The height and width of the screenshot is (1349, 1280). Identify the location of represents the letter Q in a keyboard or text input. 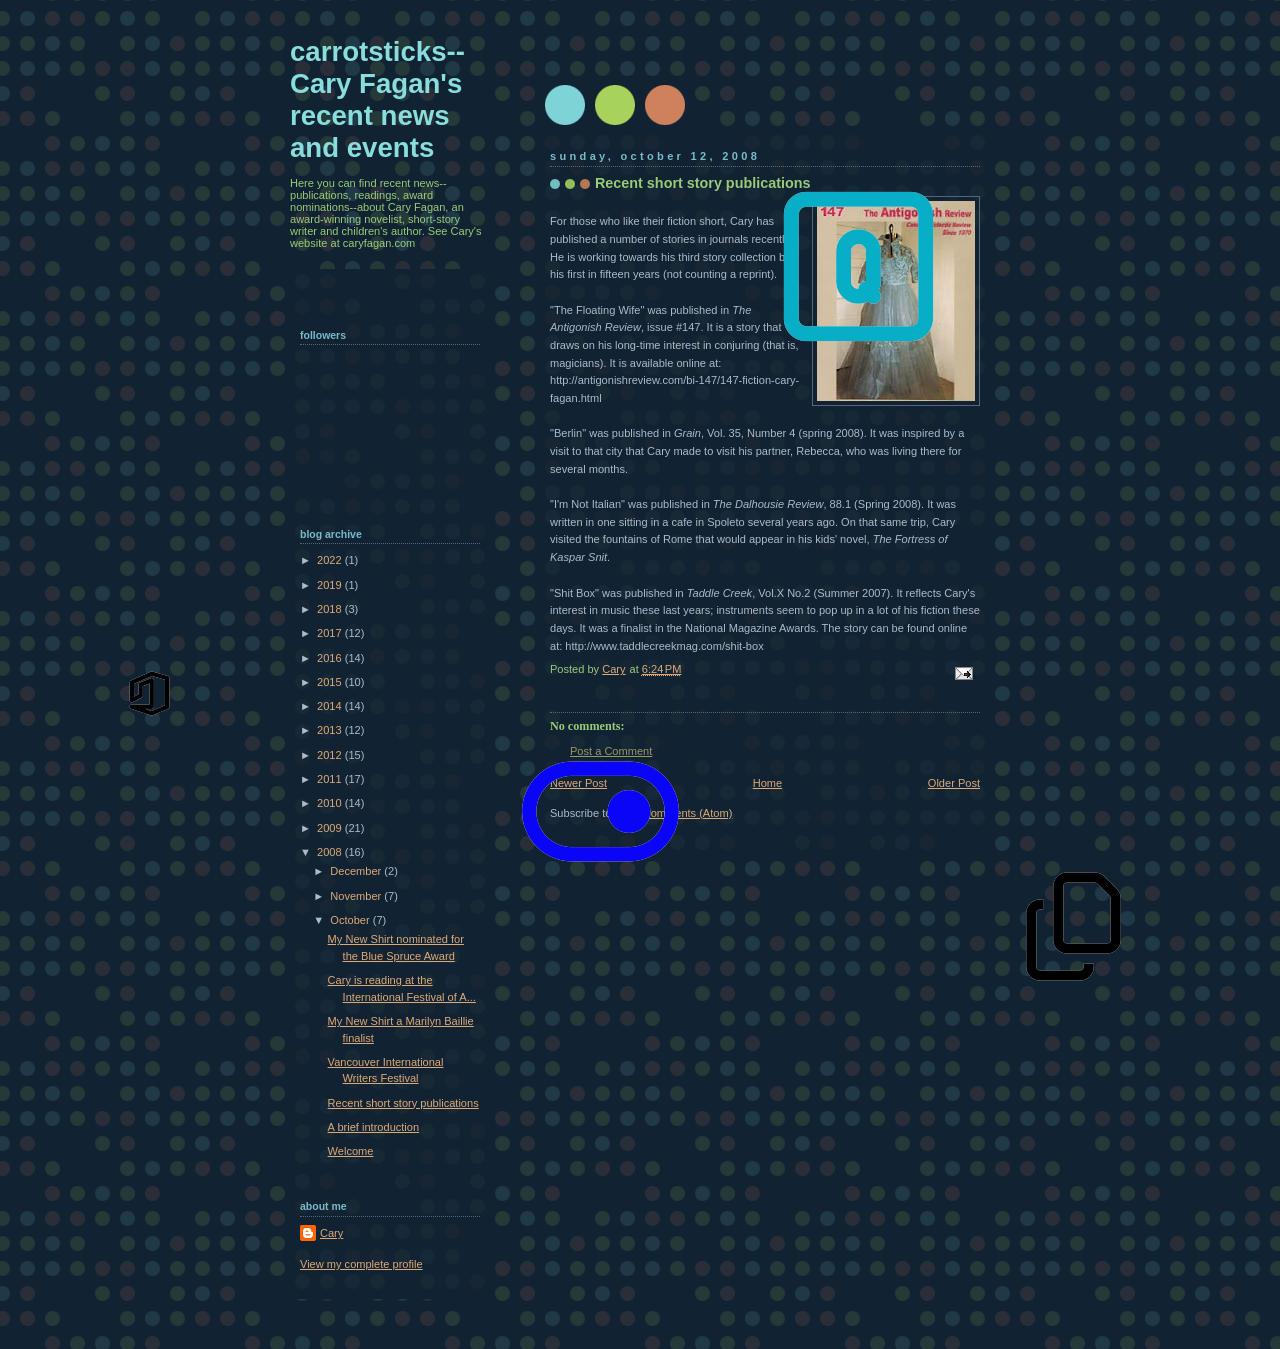
(858, 266).